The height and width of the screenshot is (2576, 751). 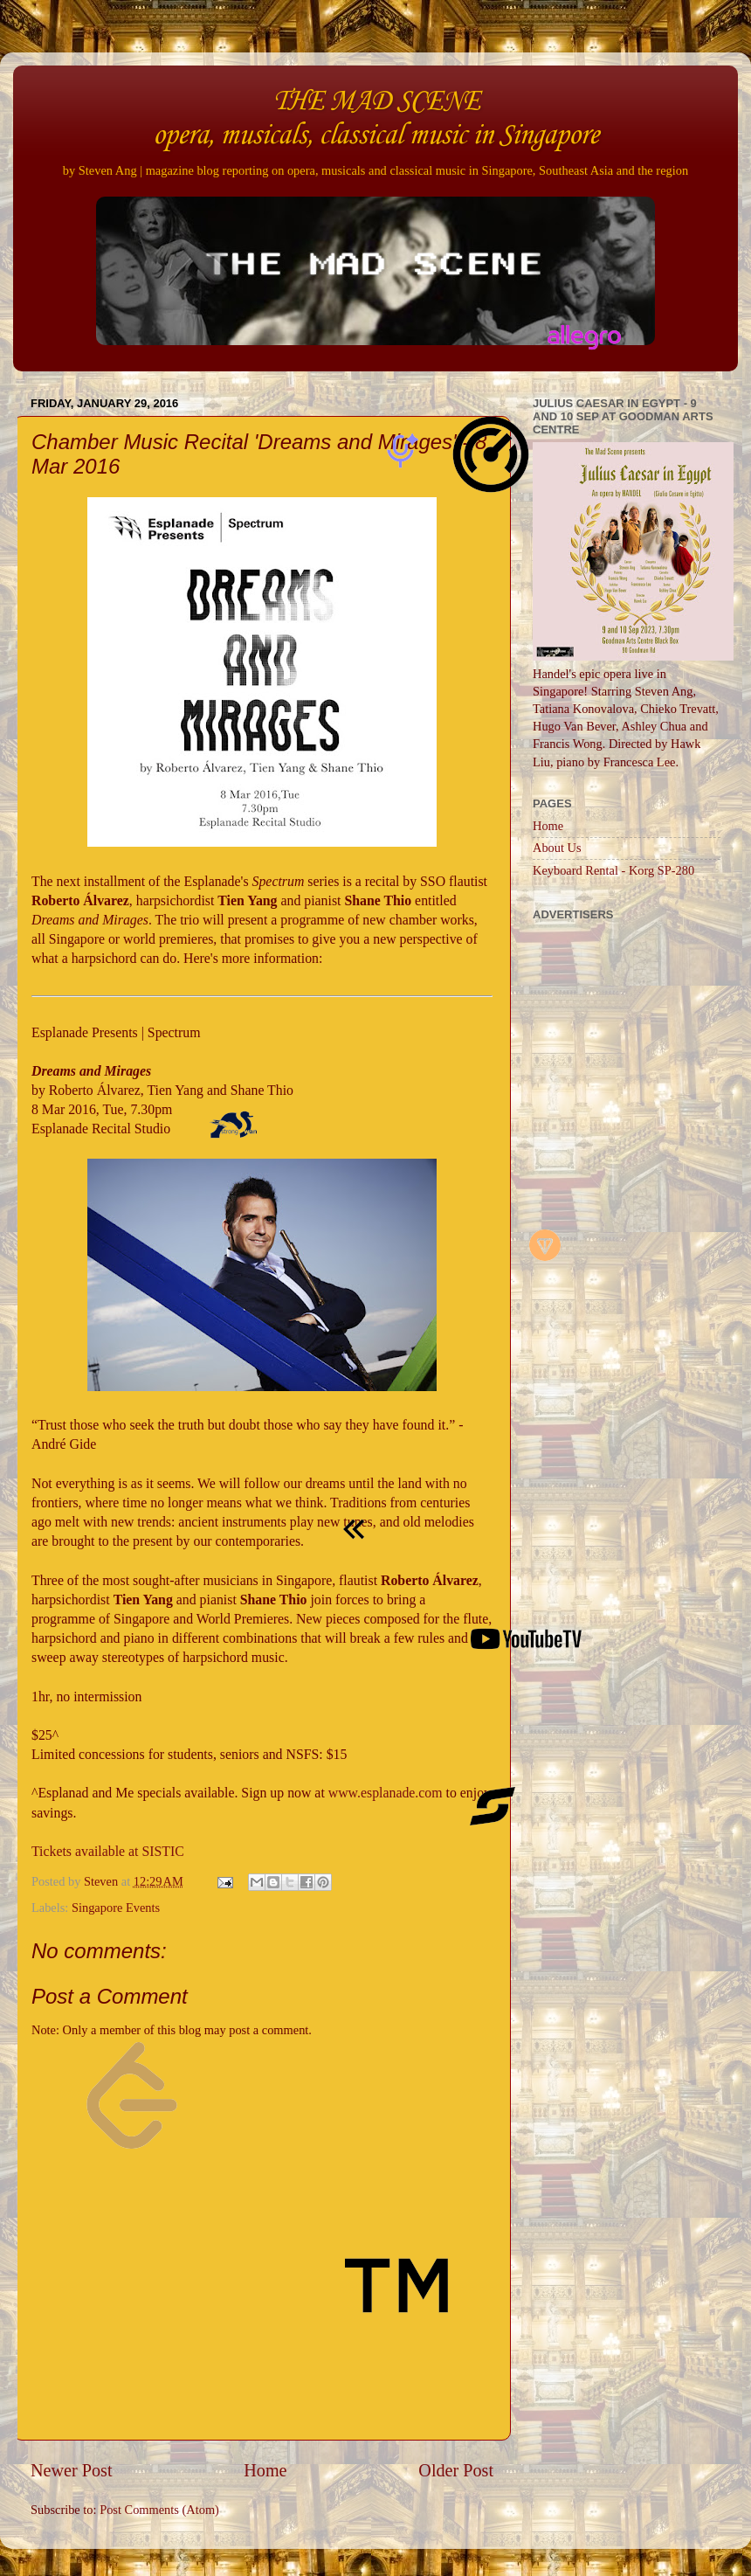 I want to click on activate AI-powered voice input, so click(x=400, y=451).